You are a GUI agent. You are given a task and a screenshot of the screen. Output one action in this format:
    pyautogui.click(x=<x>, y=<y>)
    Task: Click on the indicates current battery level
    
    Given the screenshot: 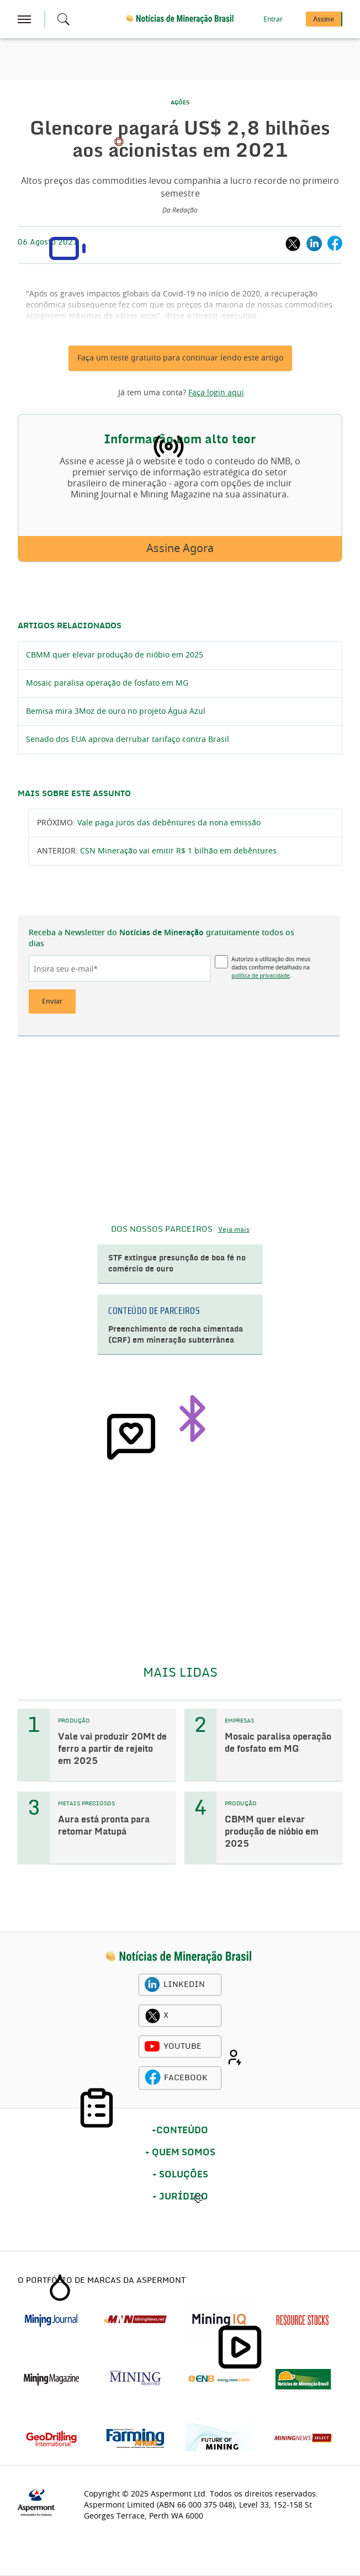 What is the action you would take?
    pyautogui.click(x=67, y=248)
    